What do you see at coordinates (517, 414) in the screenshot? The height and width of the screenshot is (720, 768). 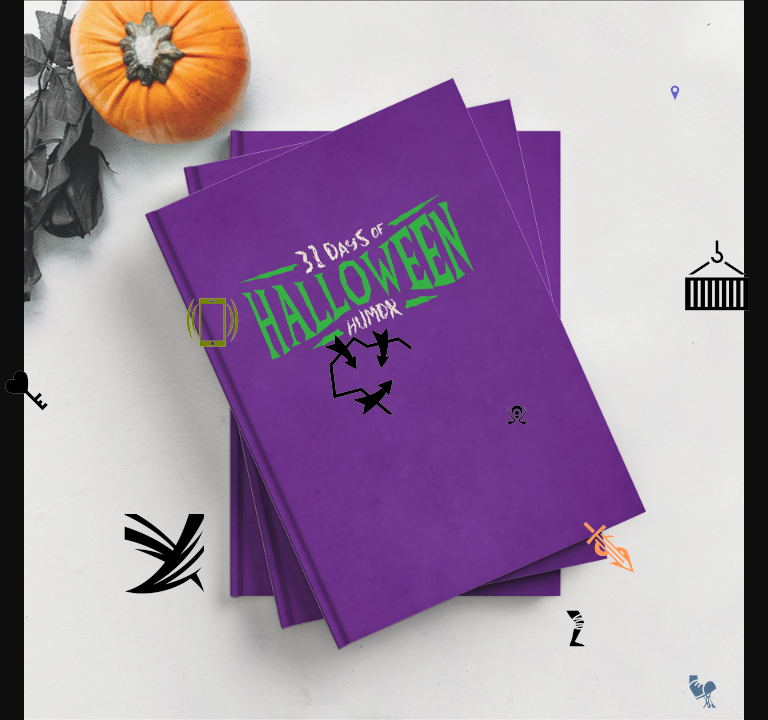 I see `decorative emblem or crest for a fantasy game guild` at bounding box center [517, 414].